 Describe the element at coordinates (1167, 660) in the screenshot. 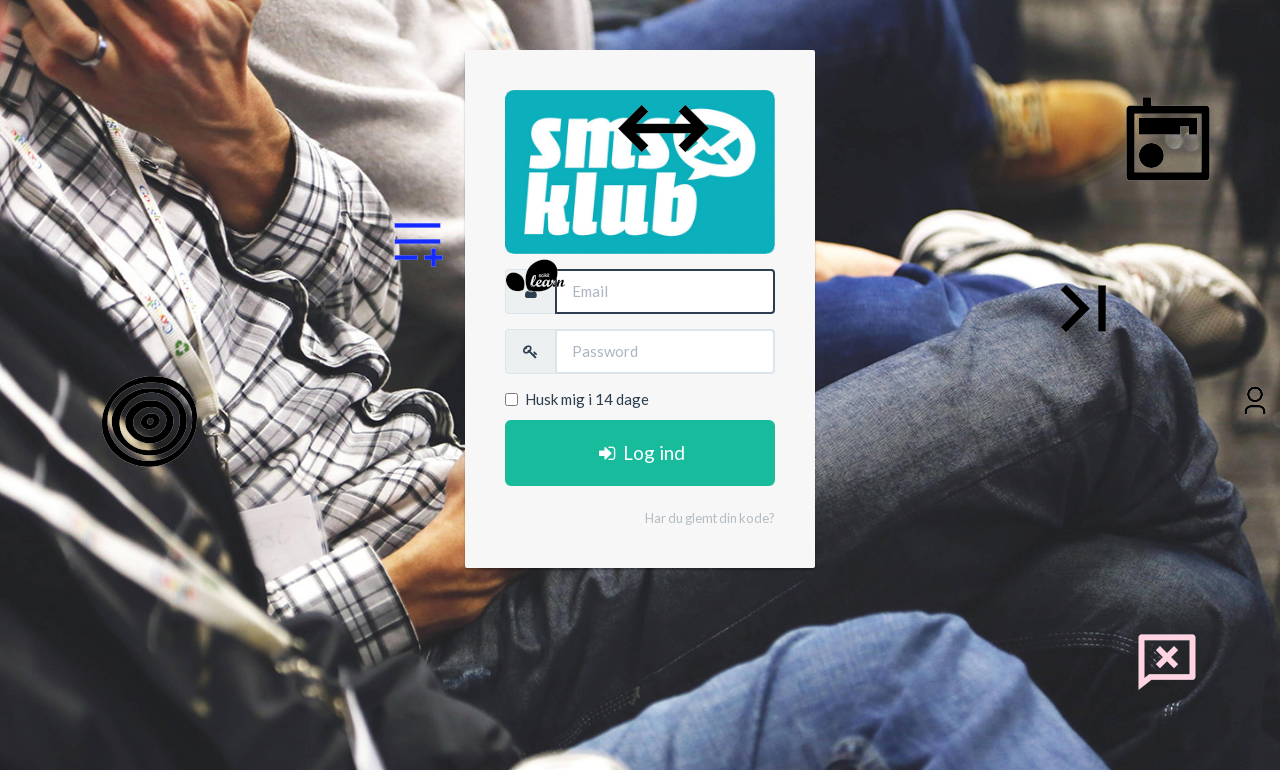

I see `delete a conversation` at that location.